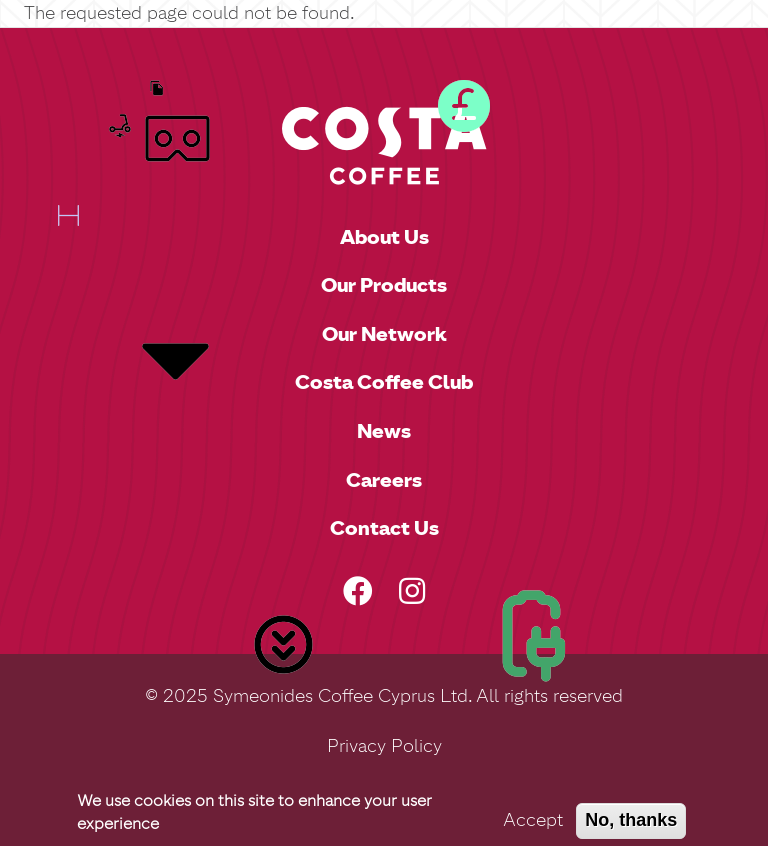 This screenshot has width=768, height=846. Describe the element at coordinates (68, 215) in the screenshot. I see `format text as a heading` at that location.